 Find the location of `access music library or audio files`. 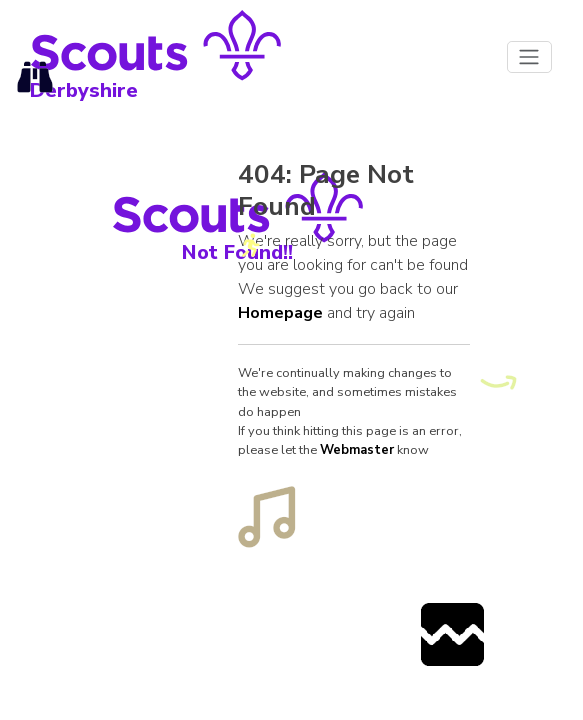

access music library or audio files is located at coordinates (270, 518).